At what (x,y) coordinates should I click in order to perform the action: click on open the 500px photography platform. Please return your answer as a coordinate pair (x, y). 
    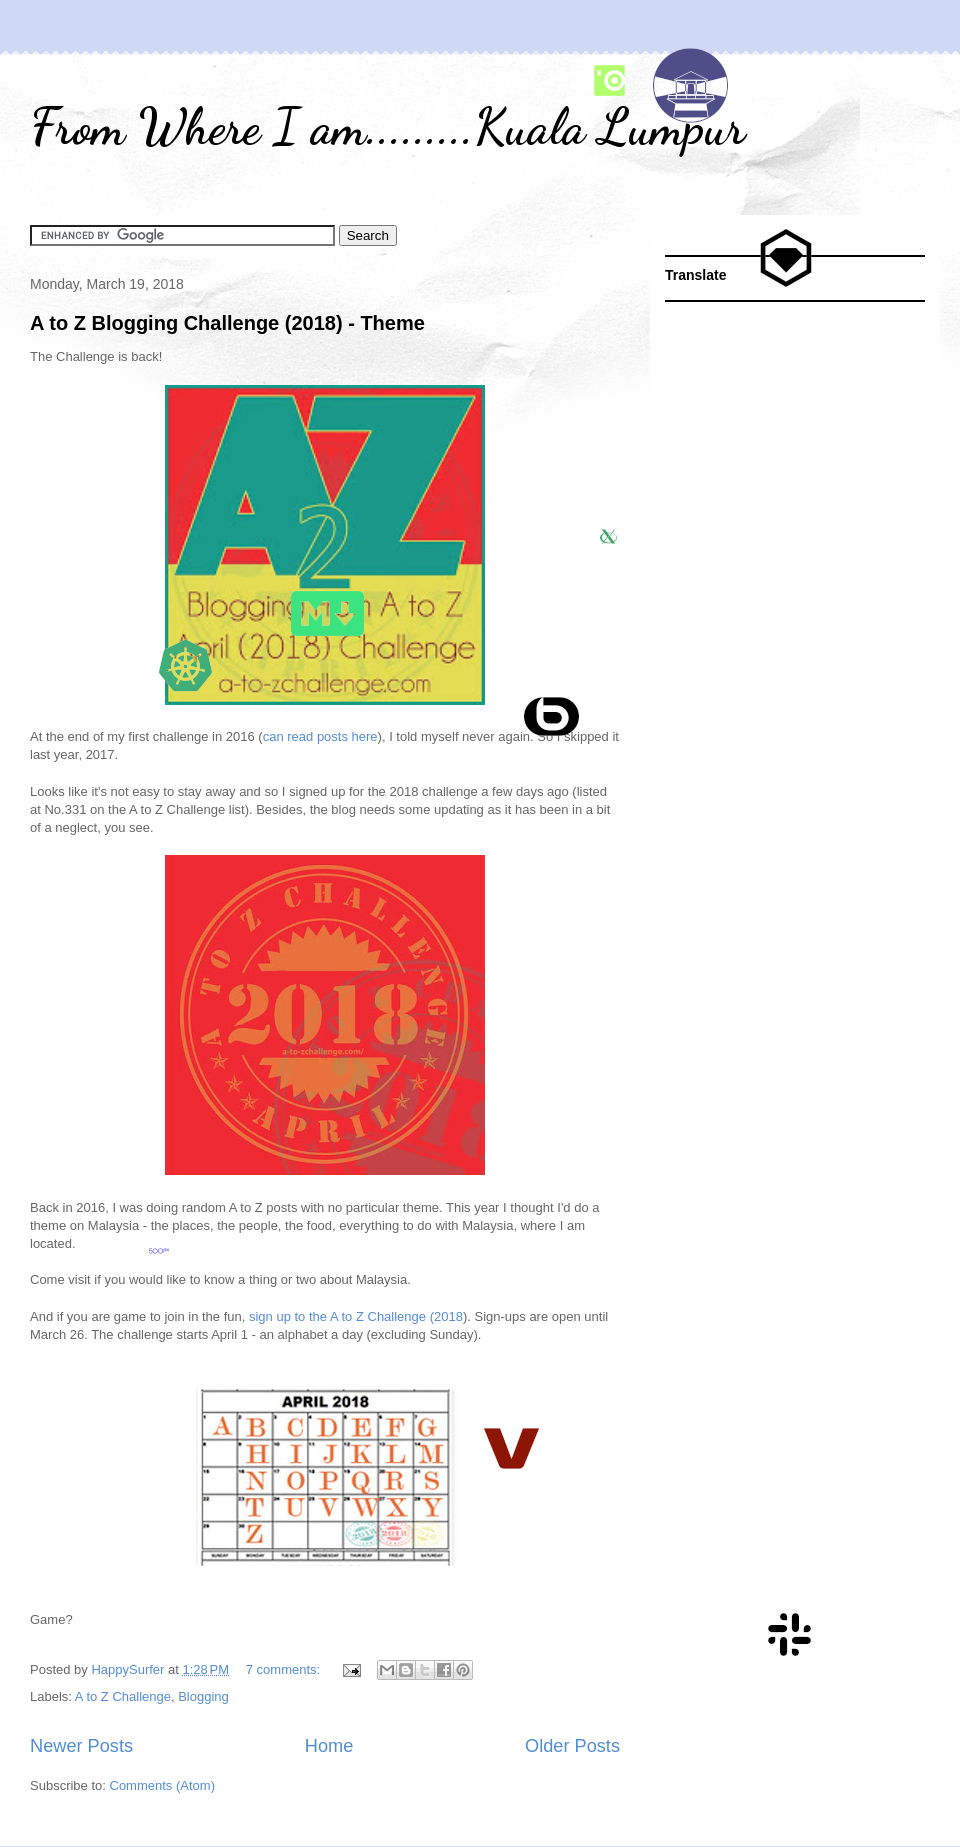
    Looking at the image, I should click on (159, 1251).